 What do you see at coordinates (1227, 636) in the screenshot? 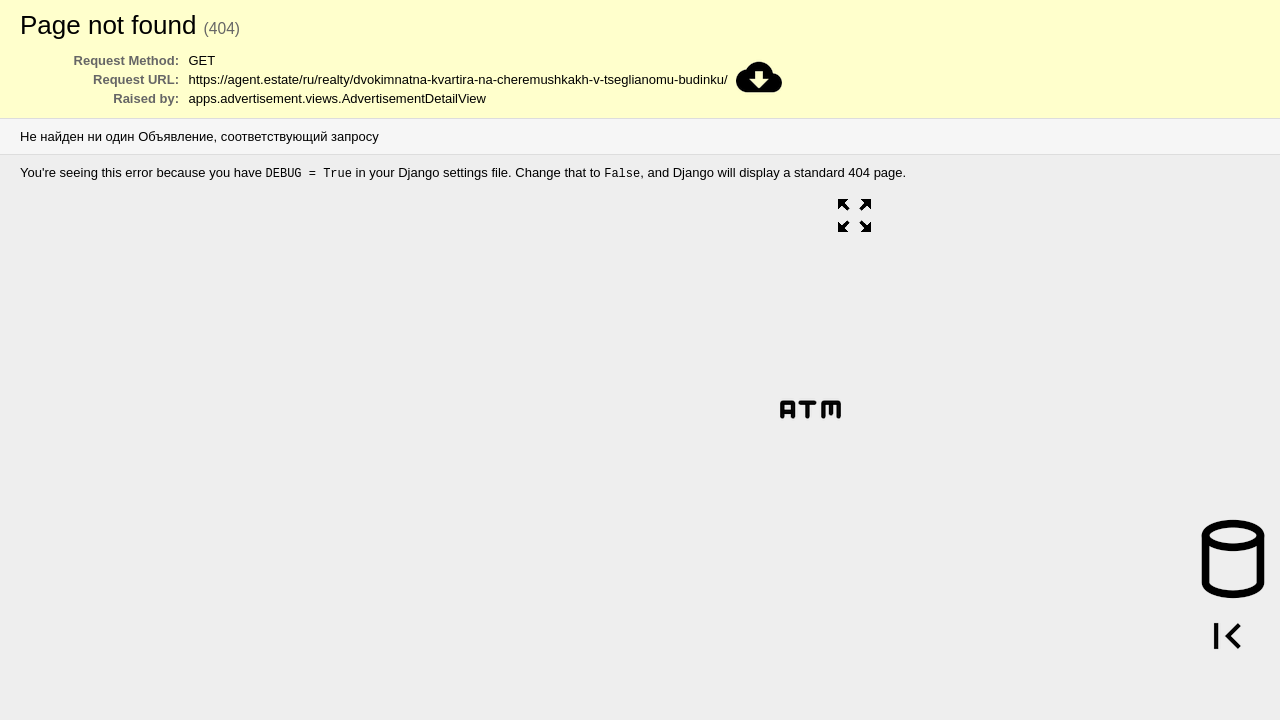
I see `go to first page` at bounding box center [1227, 636].